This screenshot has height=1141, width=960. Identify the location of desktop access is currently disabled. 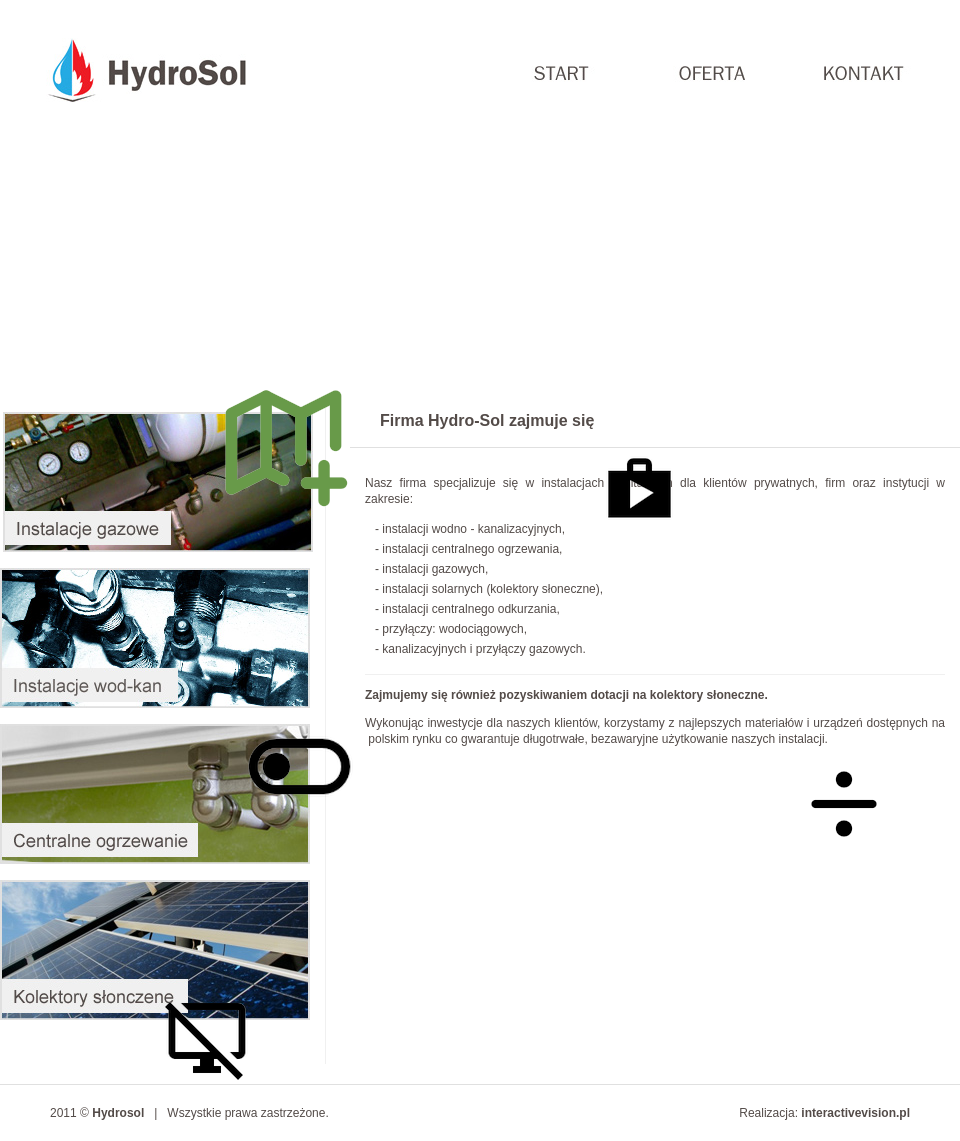
(207, 1038).